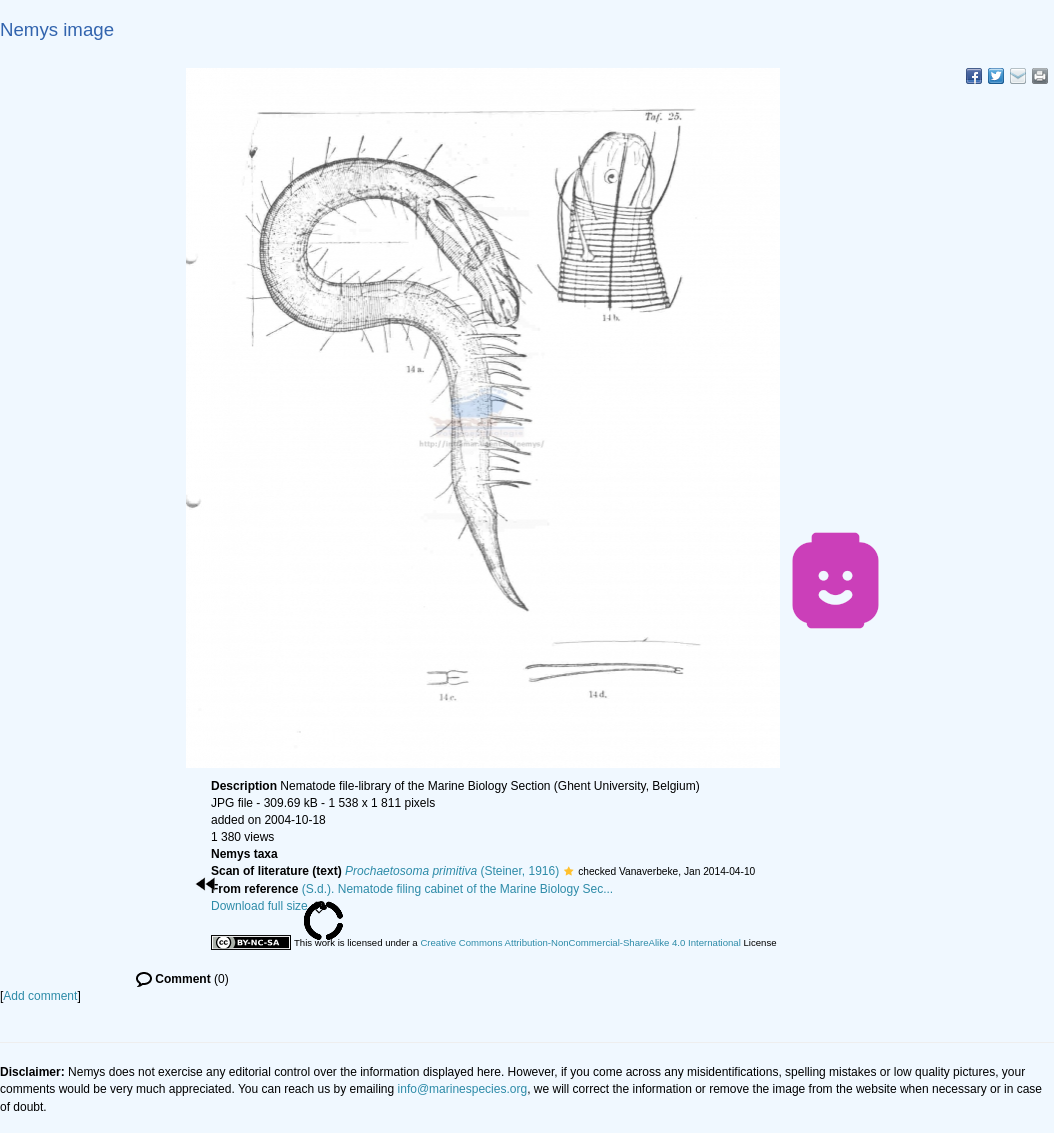 This screenshot has height=1133, width=1054. What do you see at coordinates (324, 921) in the screenshot?
I see `loading or processing in progress` at bounding box center [324, 921].